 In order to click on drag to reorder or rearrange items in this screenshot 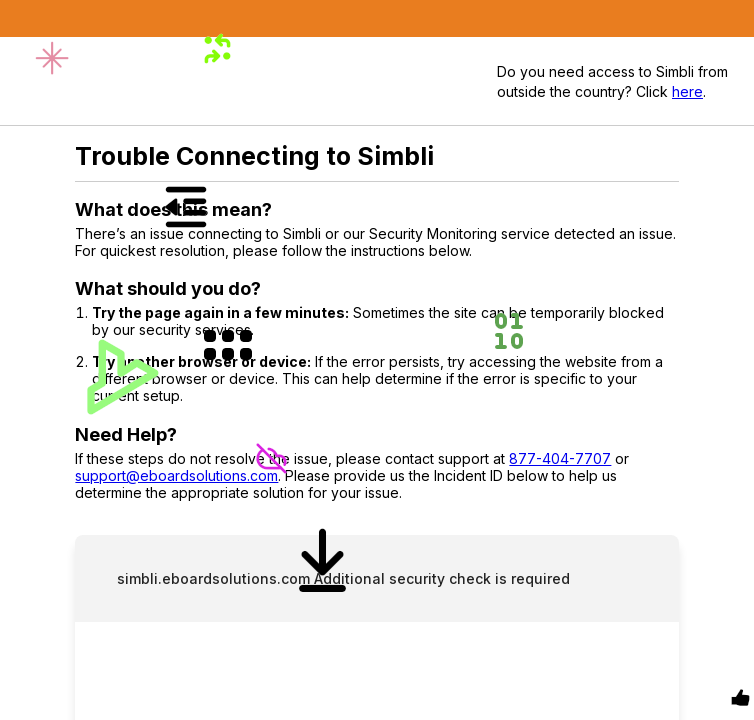, I will do `click(228, 345)`.